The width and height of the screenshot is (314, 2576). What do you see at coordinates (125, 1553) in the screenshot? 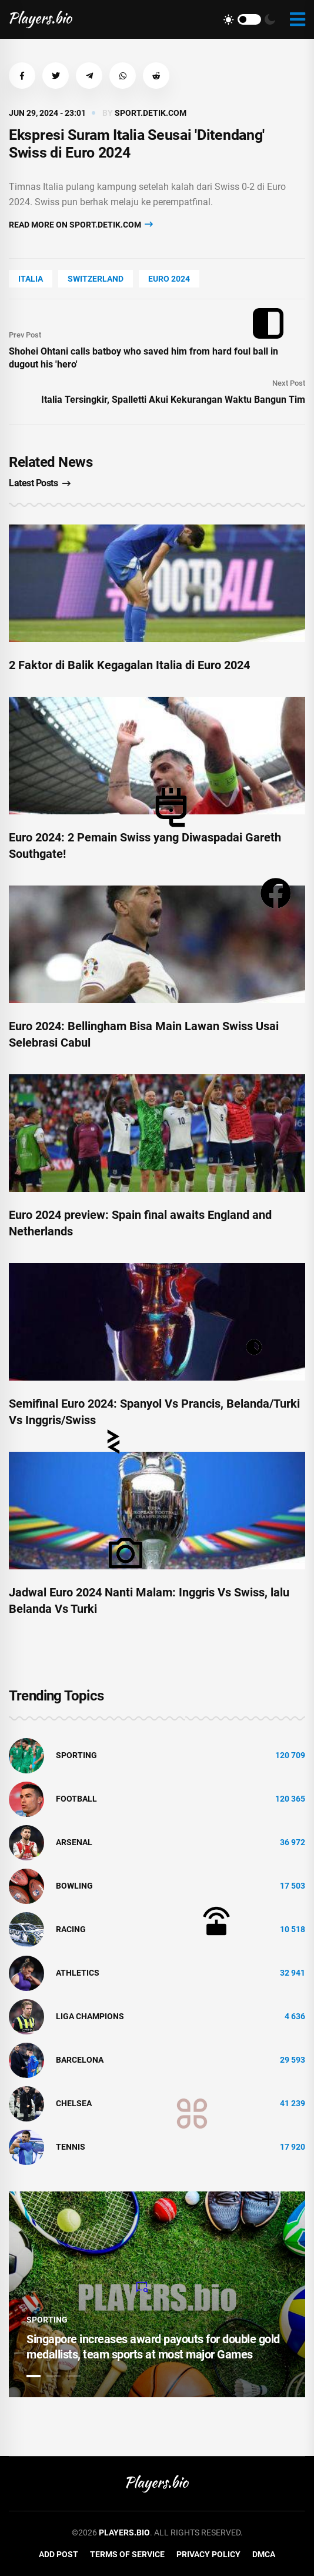
I see `take a photo` at bounding box center [125, 1553].